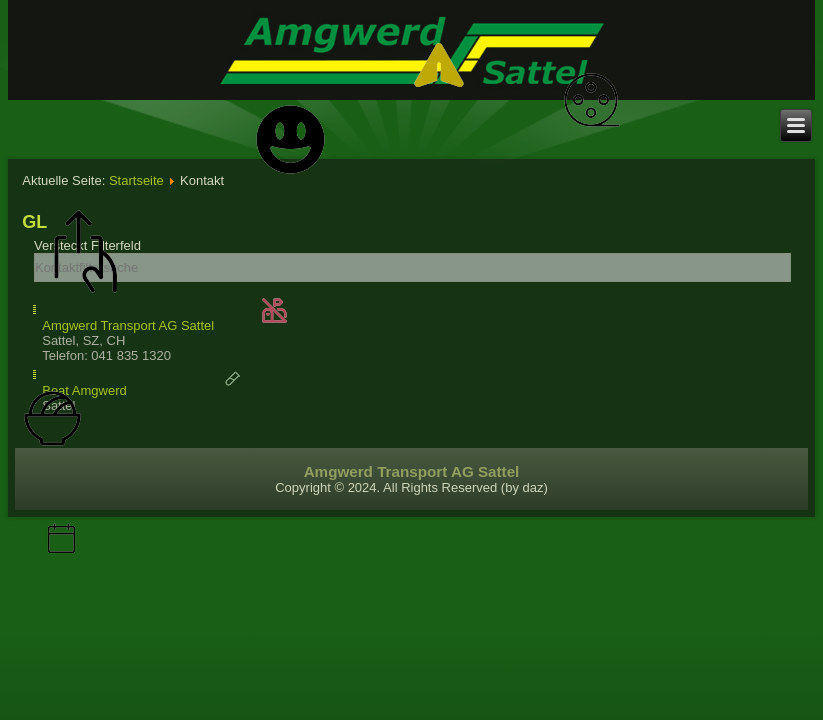 The height and width of the screenshot is (720, 823). Describe the element at coordinates (439, 66) in the screenshot. I see `send a message` at that location.